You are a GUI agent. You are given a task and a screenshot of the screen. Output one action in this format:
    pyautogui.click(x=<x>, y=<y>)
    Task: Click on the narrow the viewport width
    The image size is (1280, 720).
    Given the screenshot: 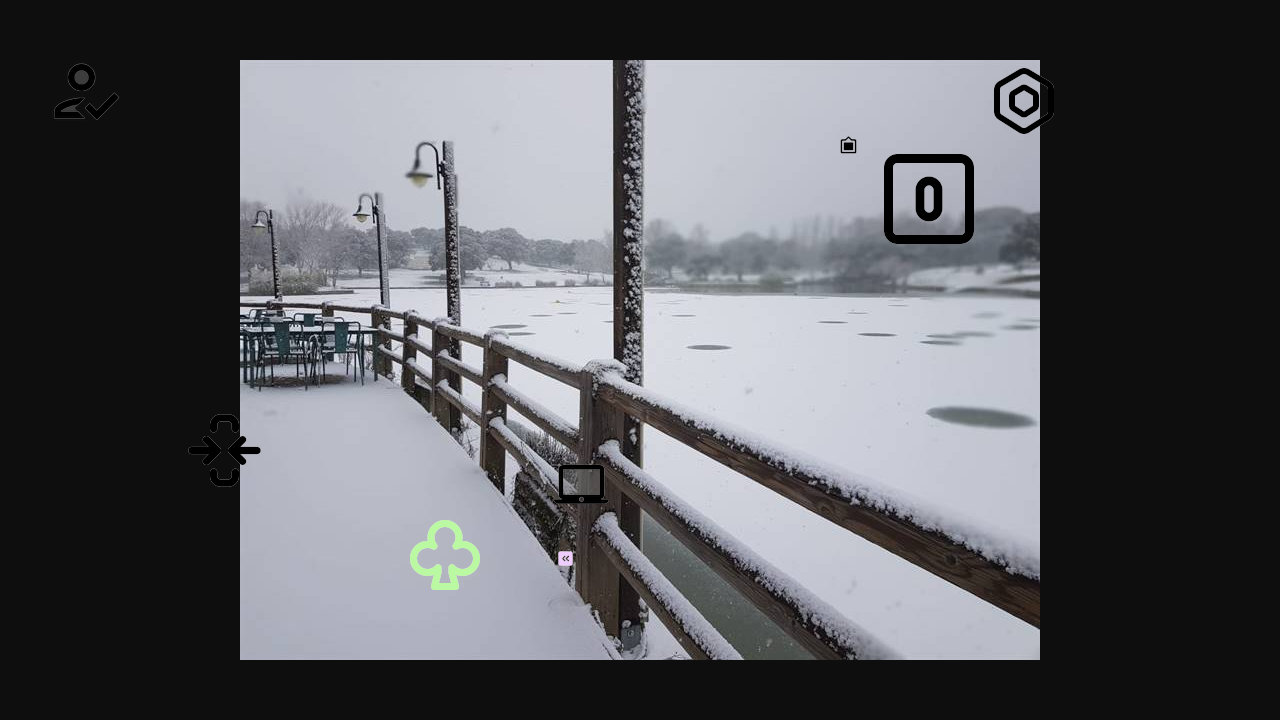 What is the action you would take?
    pyautogui.click(x=224, y=450)
    